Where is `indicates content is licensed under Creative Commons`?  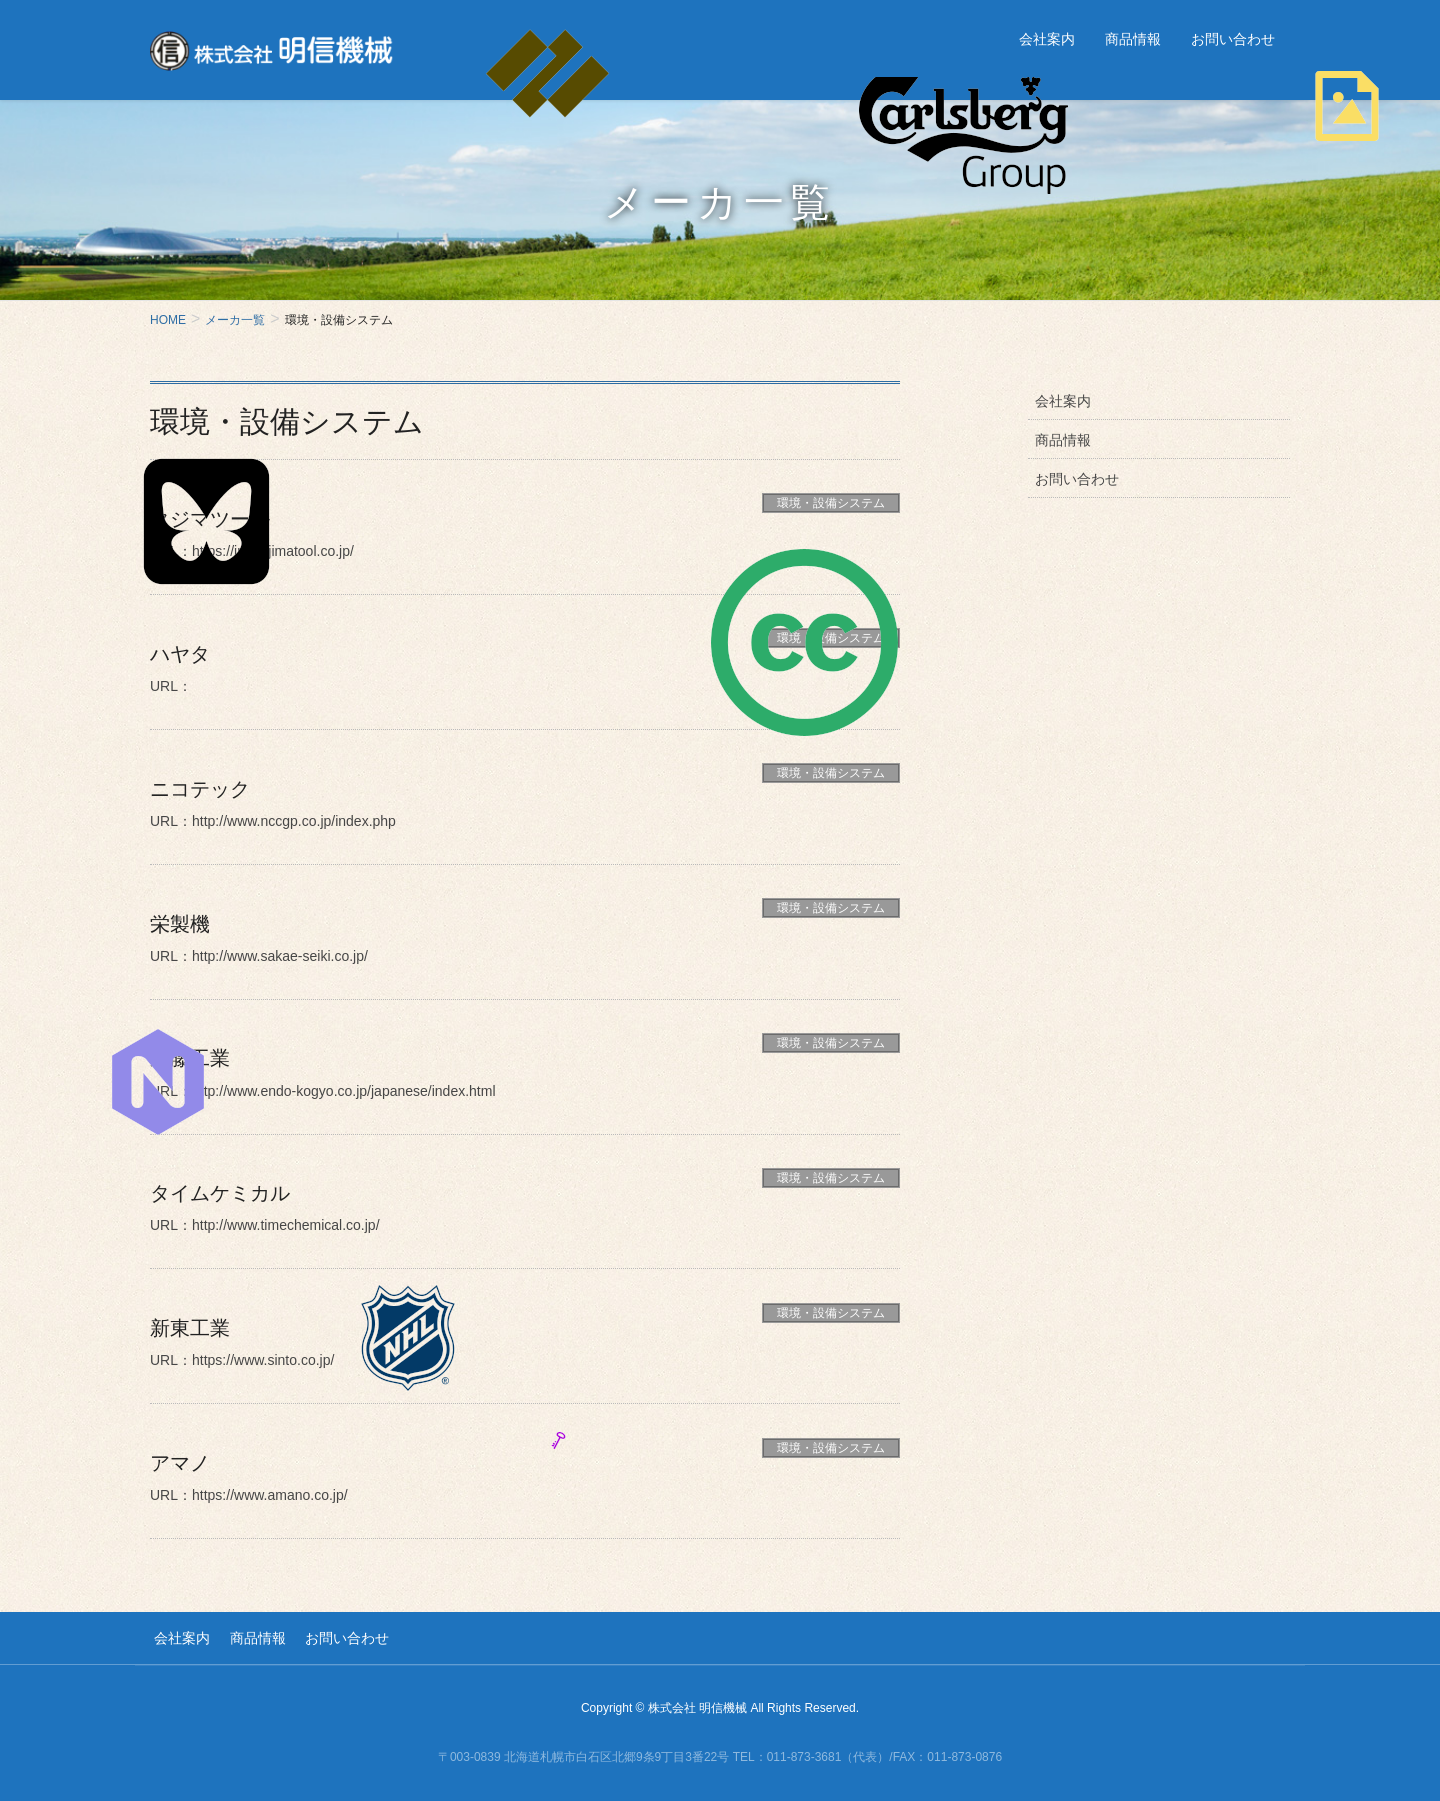
indicates content is licensed under Creative Commons is located at coordinates (804, 642).